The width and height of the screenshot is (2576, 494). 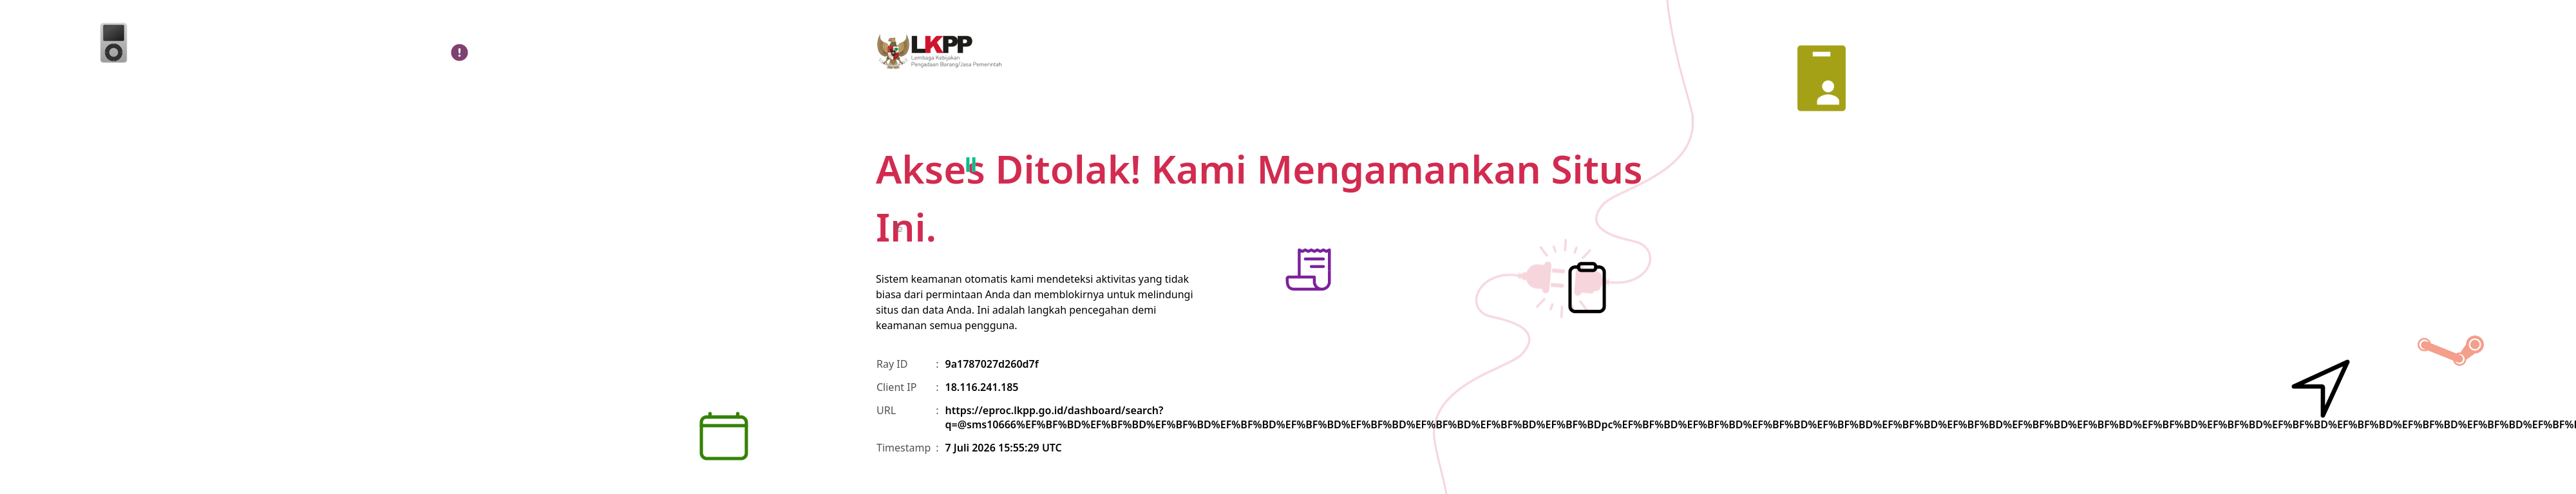 What do you see at coordinates (1821, 78) in the screenshot?
I see `view your profile or identification details` at bounding box center [1821, 78].